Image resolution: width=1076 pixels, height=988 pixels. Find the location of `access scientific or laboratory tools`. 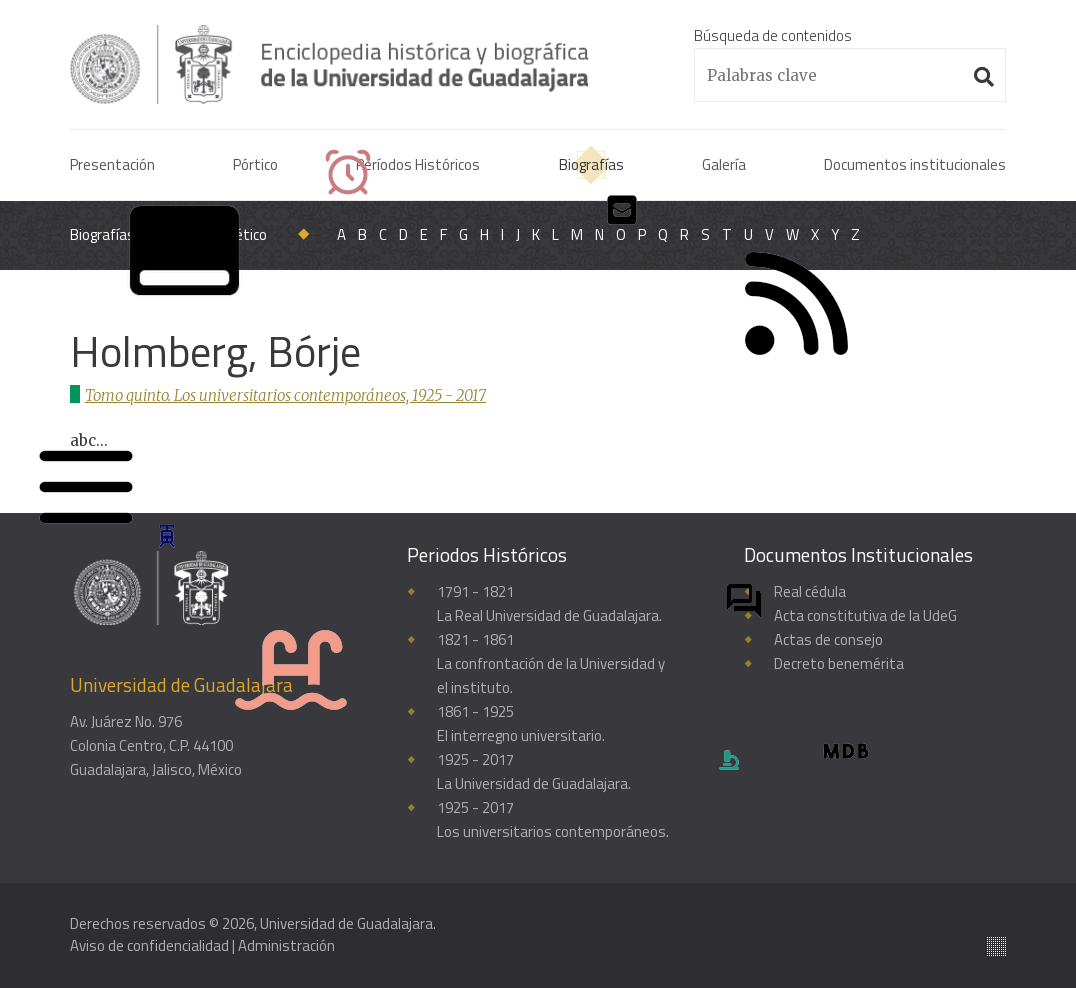

access scientific or laboratory tools is located at coordinates (729, 760).